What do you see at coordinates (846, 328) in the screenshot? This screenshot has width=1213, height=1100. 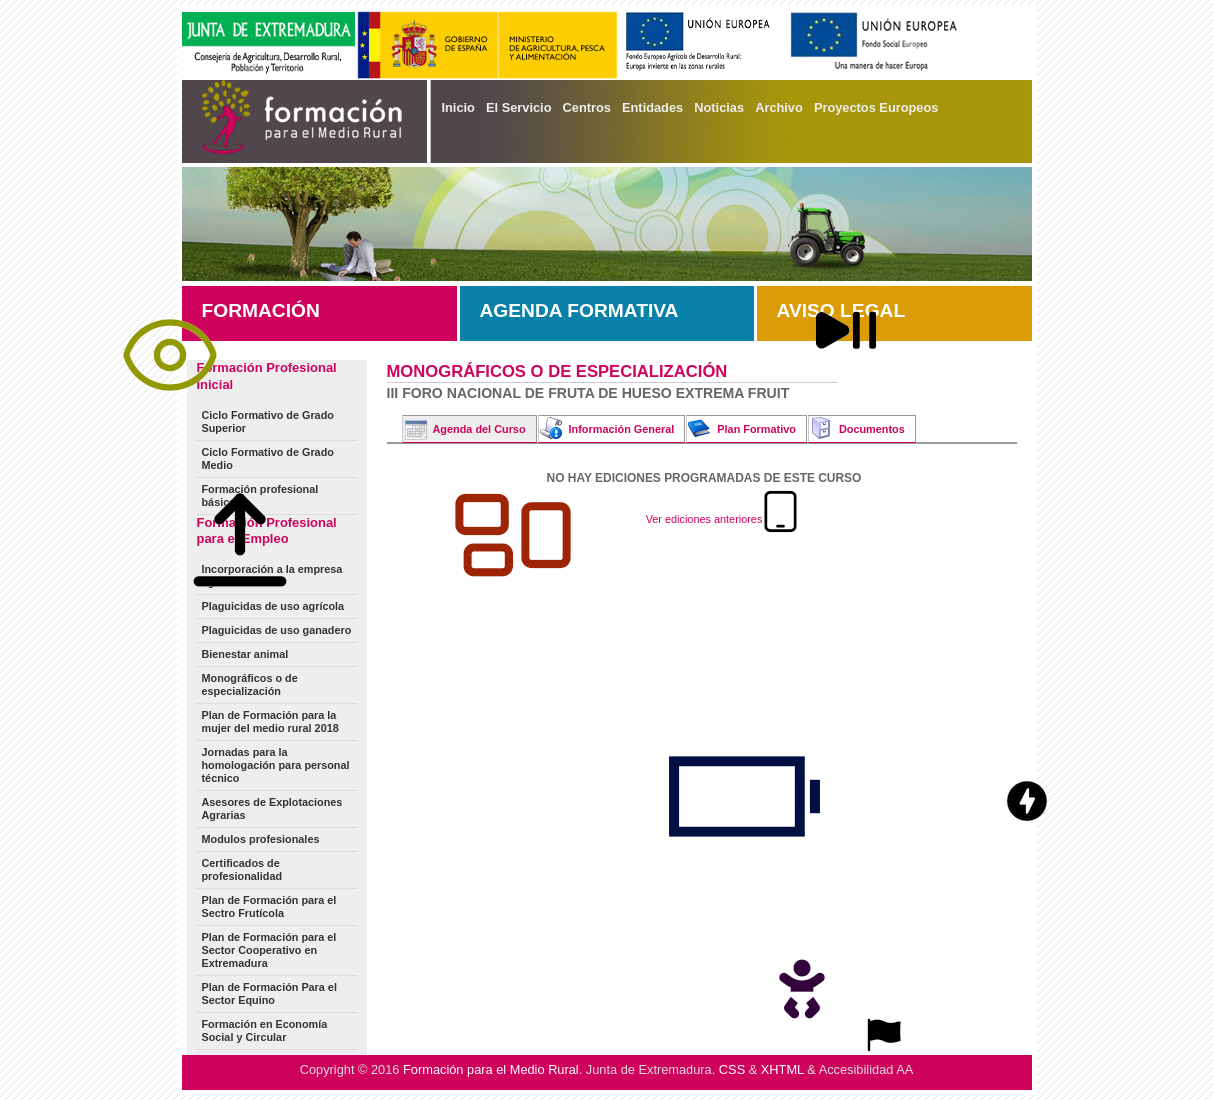 I see `toggle between play and pause for media playback` at bounding box center [846, 328].